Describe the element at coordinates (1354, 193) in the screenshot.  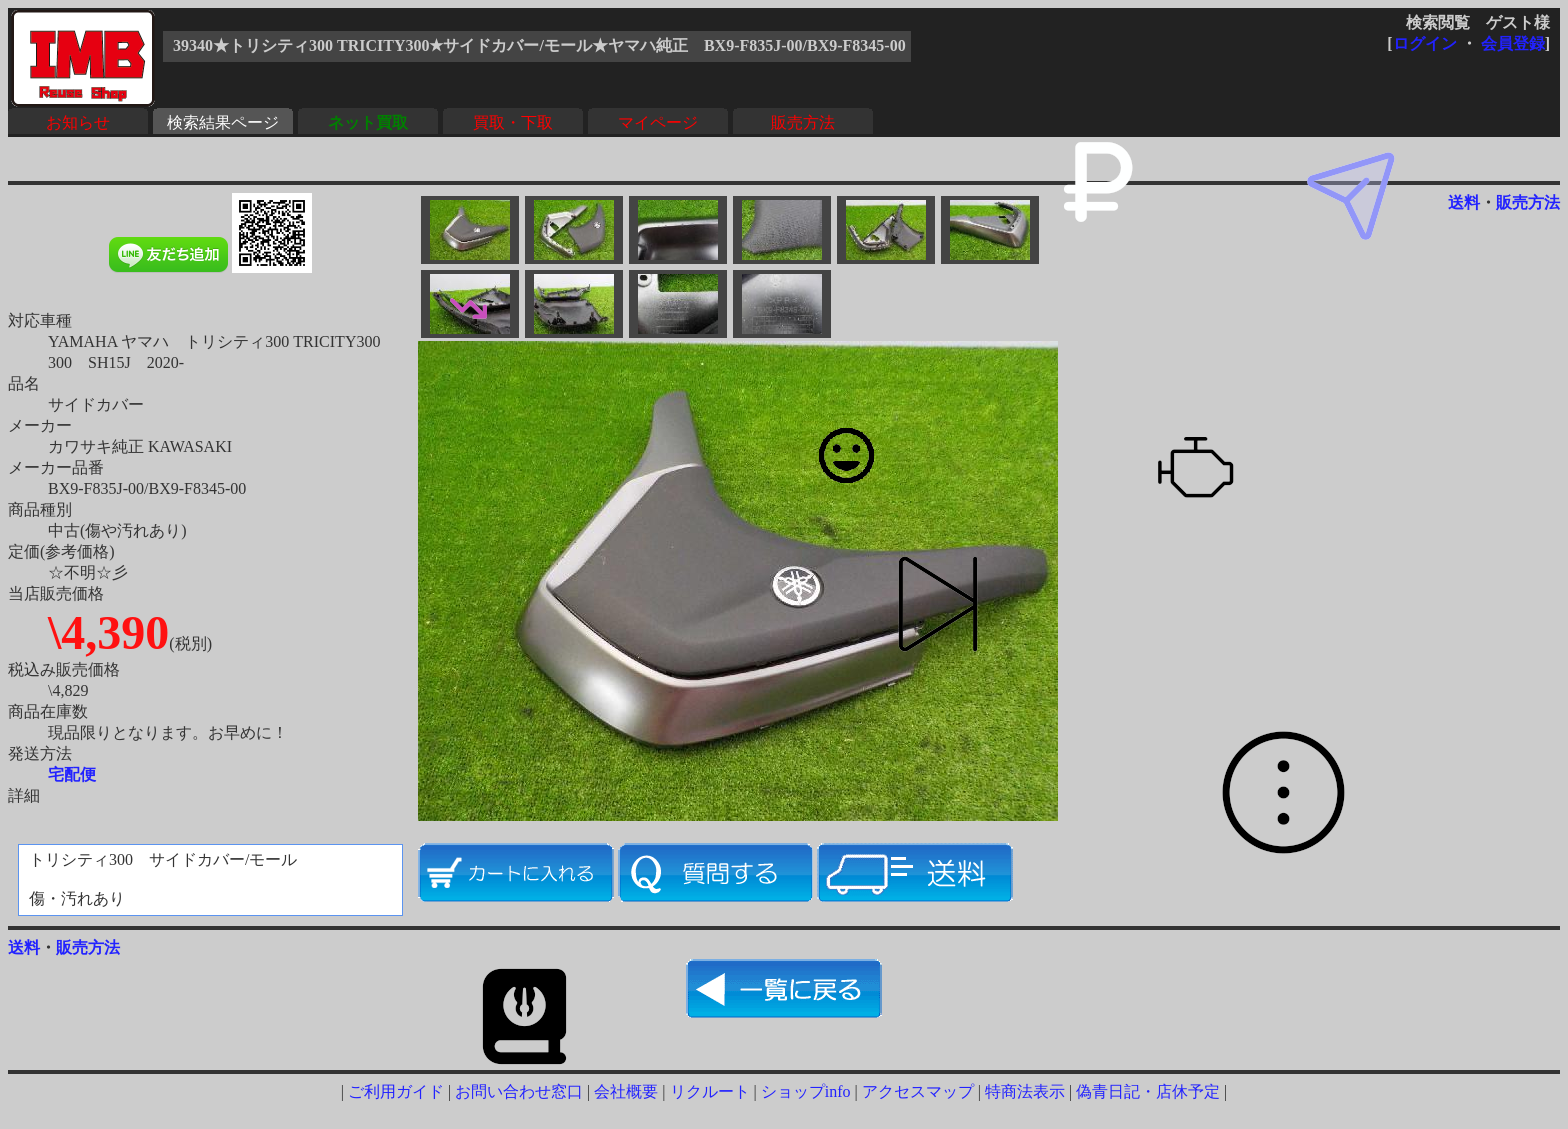
I see `send a message` at that location.